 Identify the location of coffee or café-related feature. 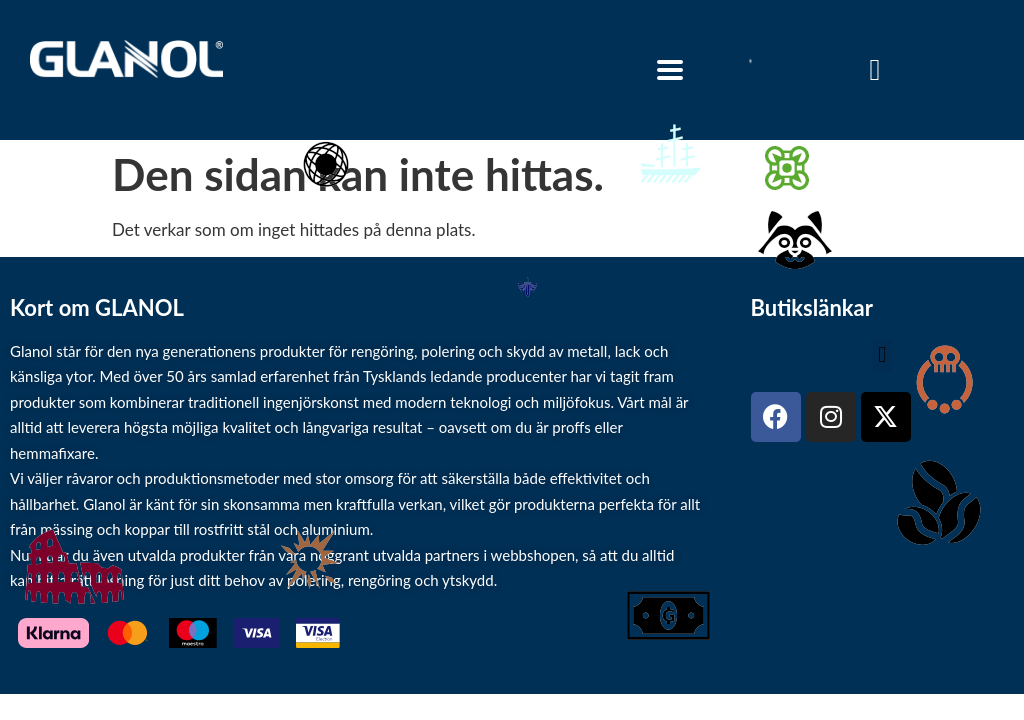
(939, 502).